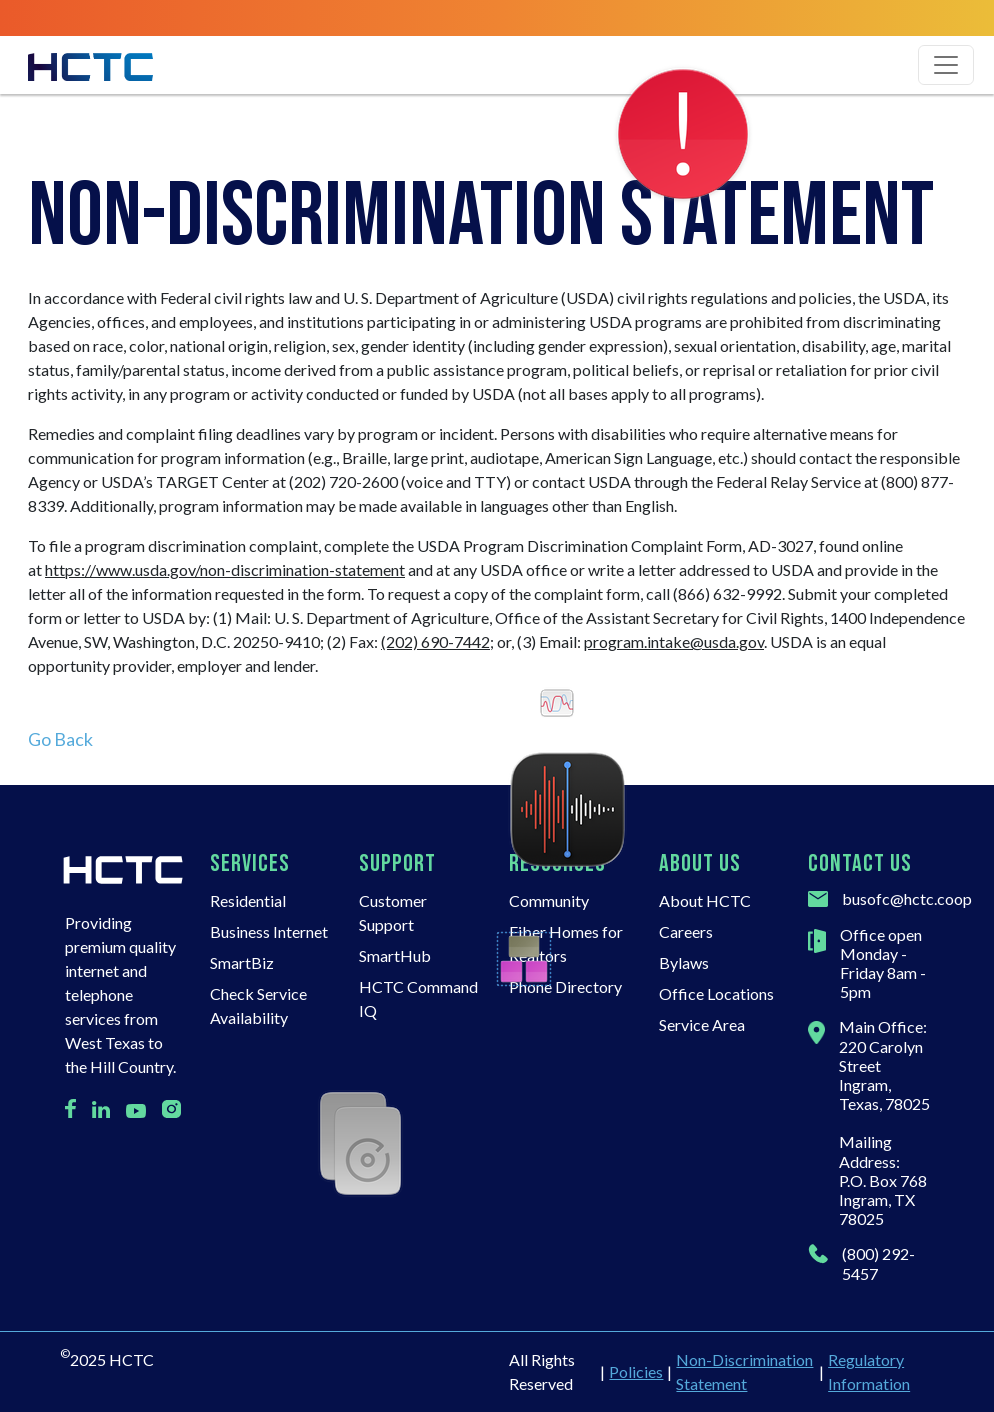  Describe the element at coordinates (567, 809) in the screenshot. I see `open voice memos app` at that location.